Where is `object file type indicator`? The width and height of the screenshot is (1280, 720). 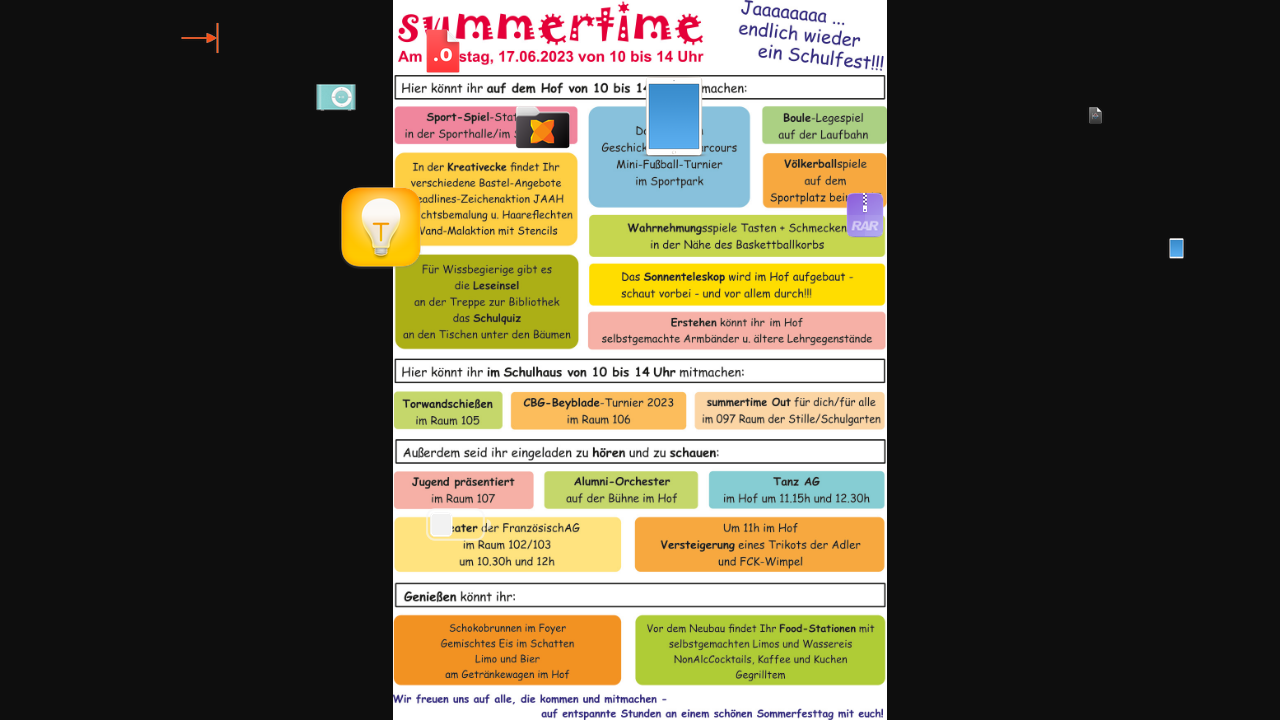 object file type indicator is located at coordinates (443, 52).